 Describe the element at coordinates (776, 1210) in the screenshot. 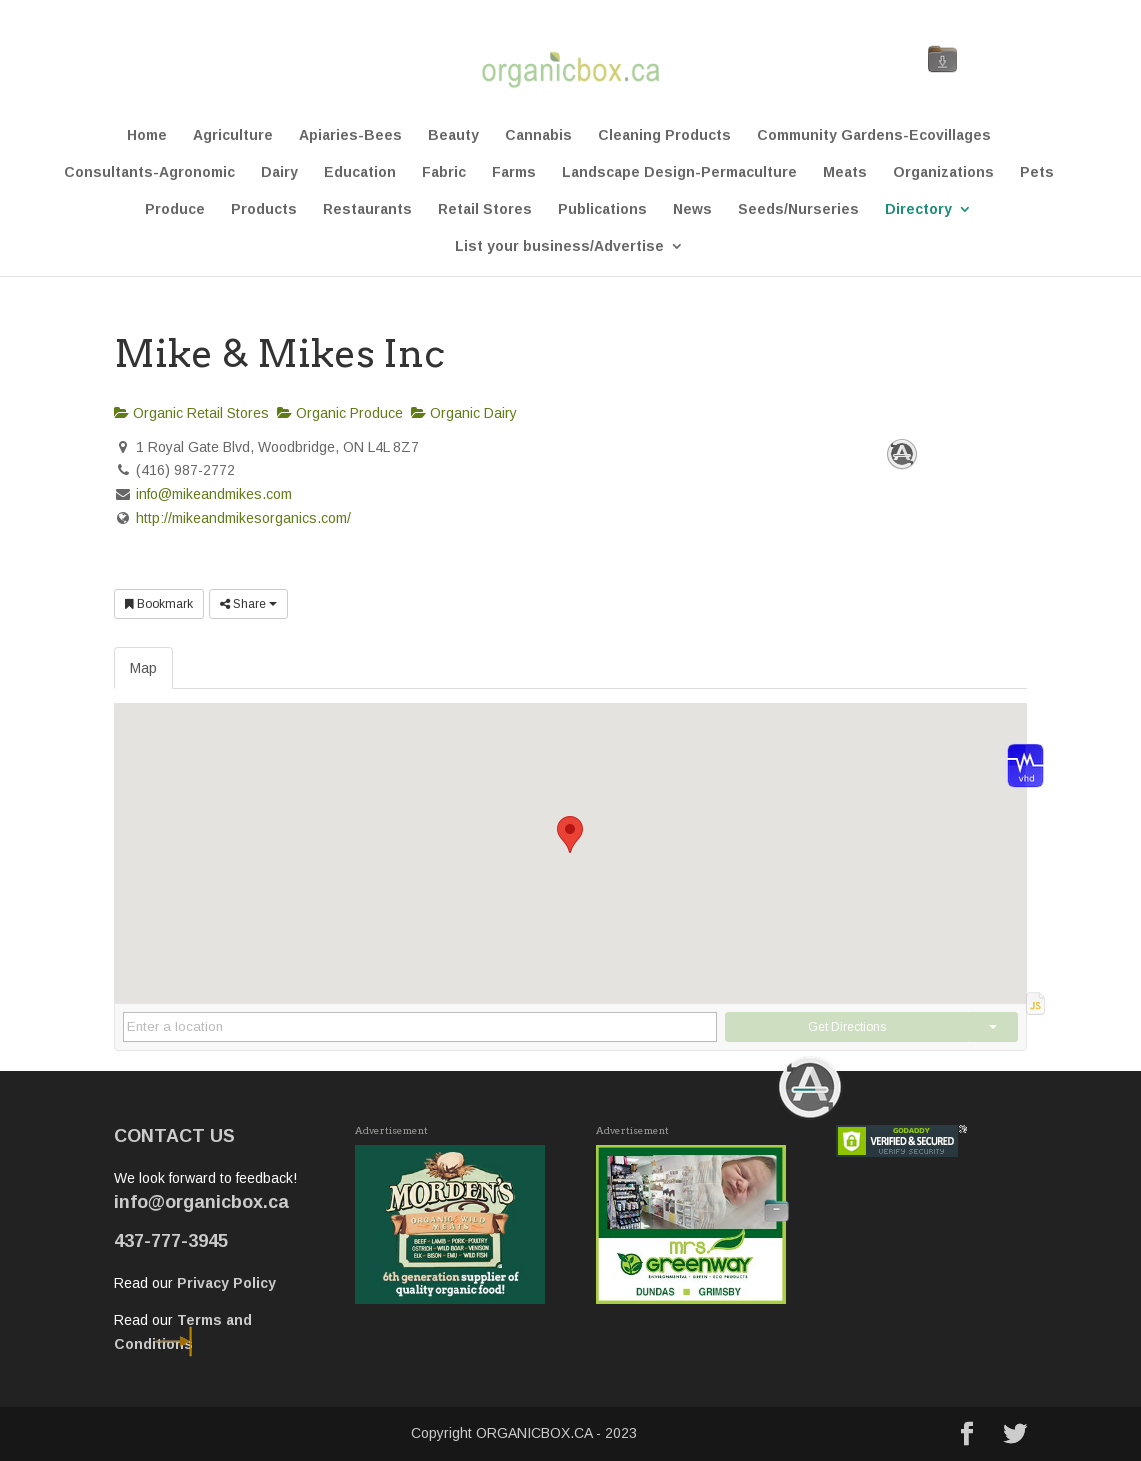

I see `open the file manager application` at that location.